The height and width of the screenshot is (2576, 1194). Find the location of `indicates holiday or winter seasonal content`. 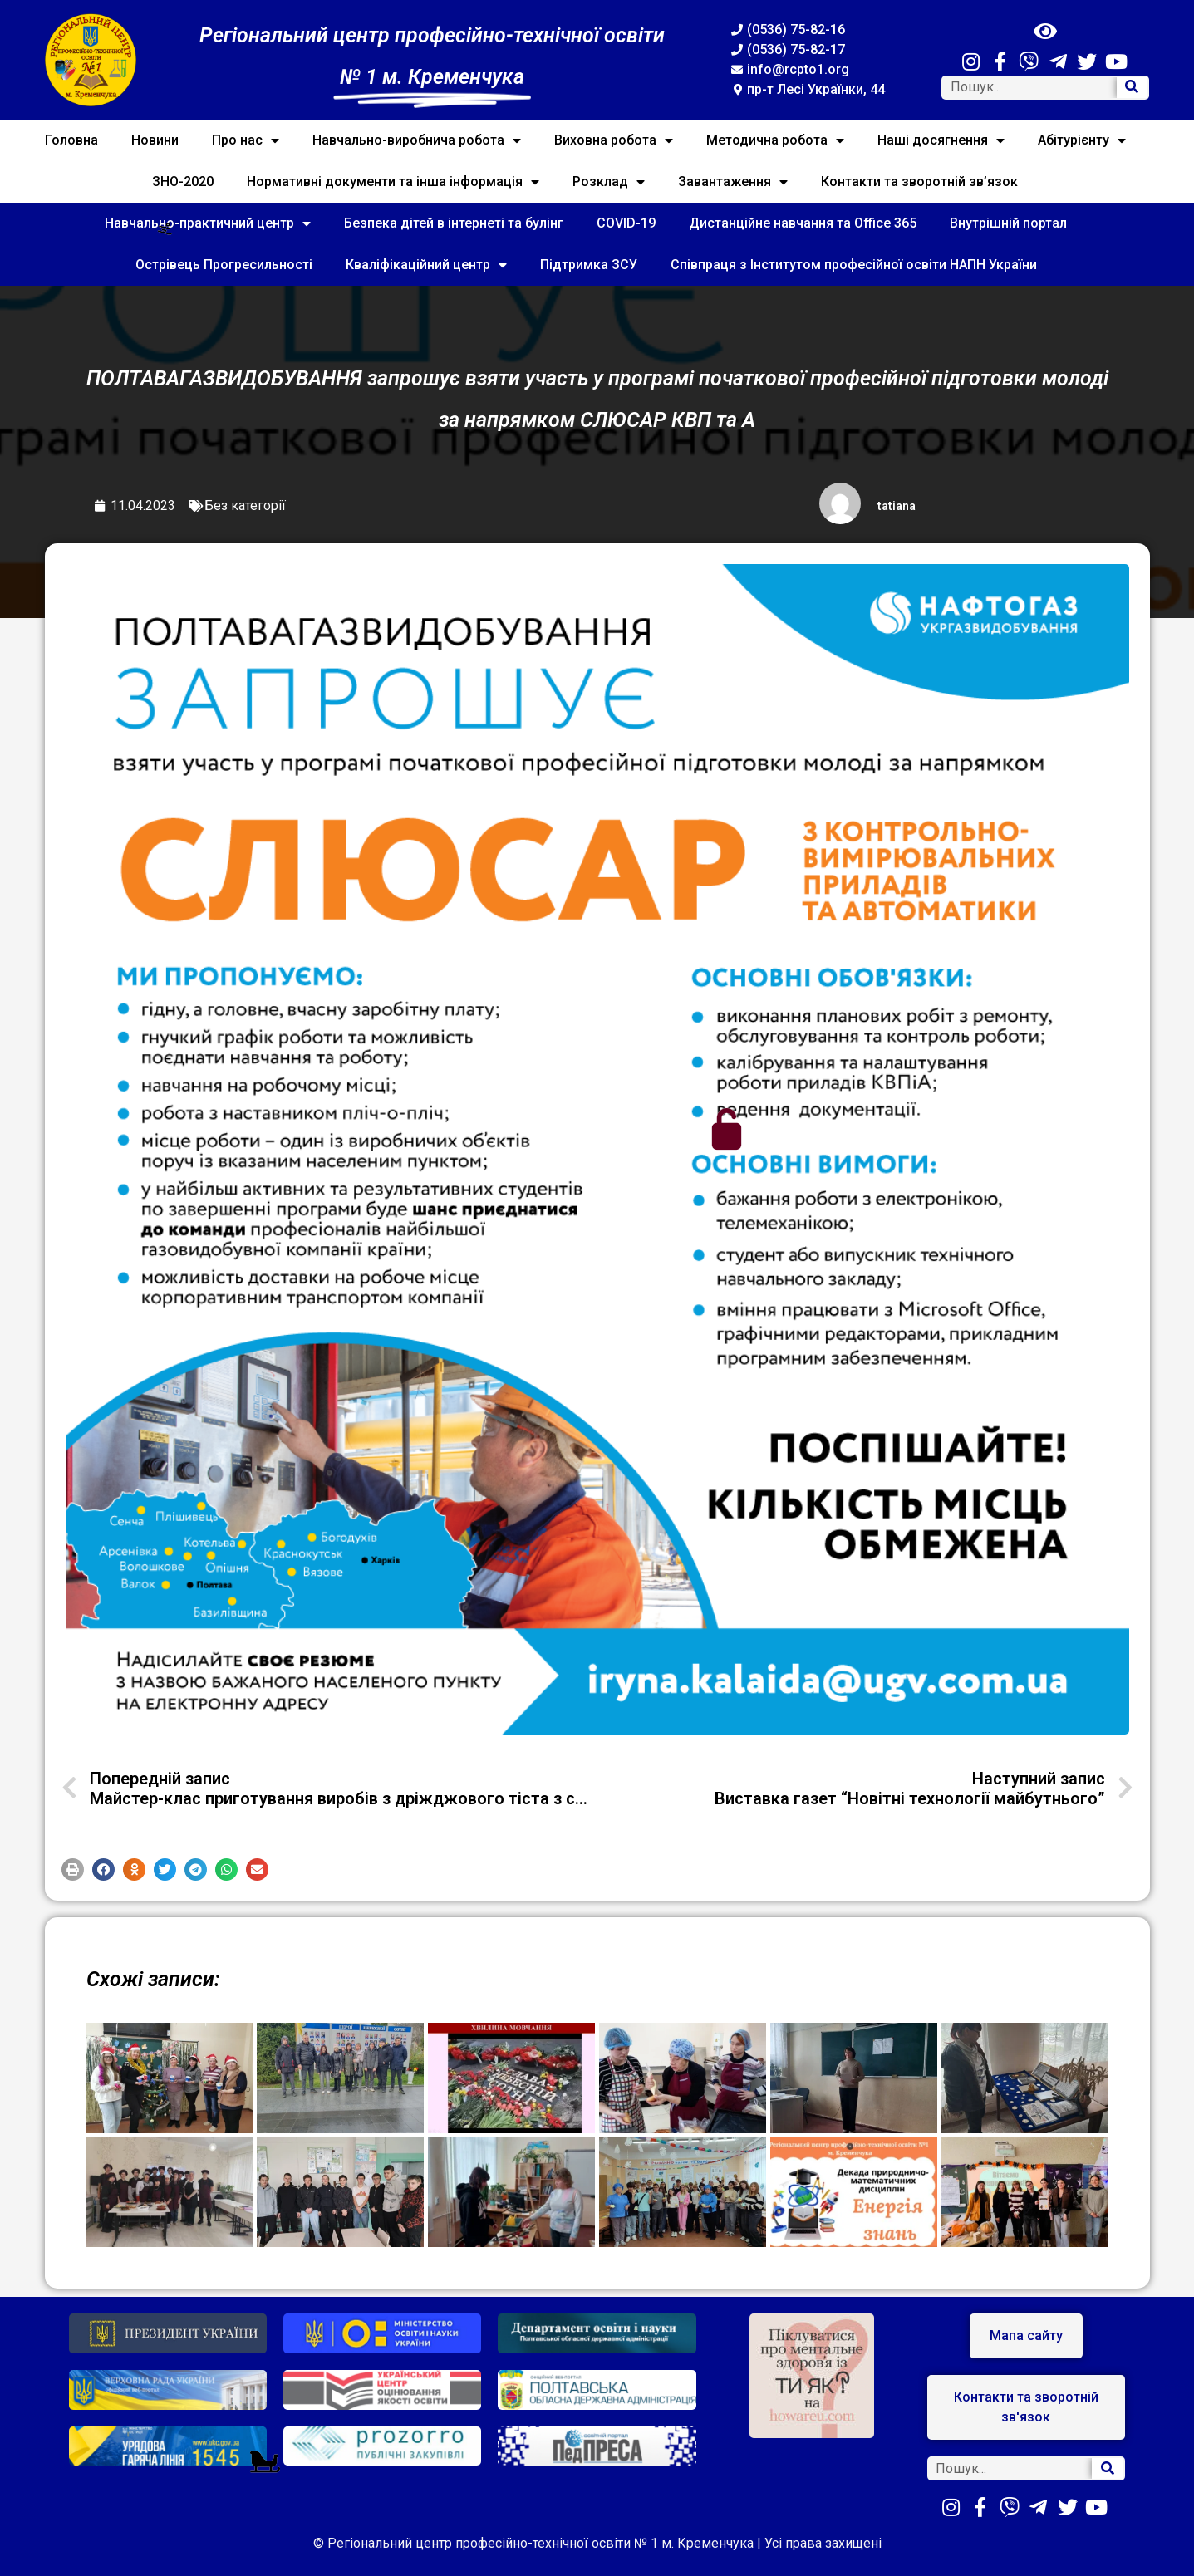

indicates holiday or winter seasonal content is located at coordinates (264, 2462).